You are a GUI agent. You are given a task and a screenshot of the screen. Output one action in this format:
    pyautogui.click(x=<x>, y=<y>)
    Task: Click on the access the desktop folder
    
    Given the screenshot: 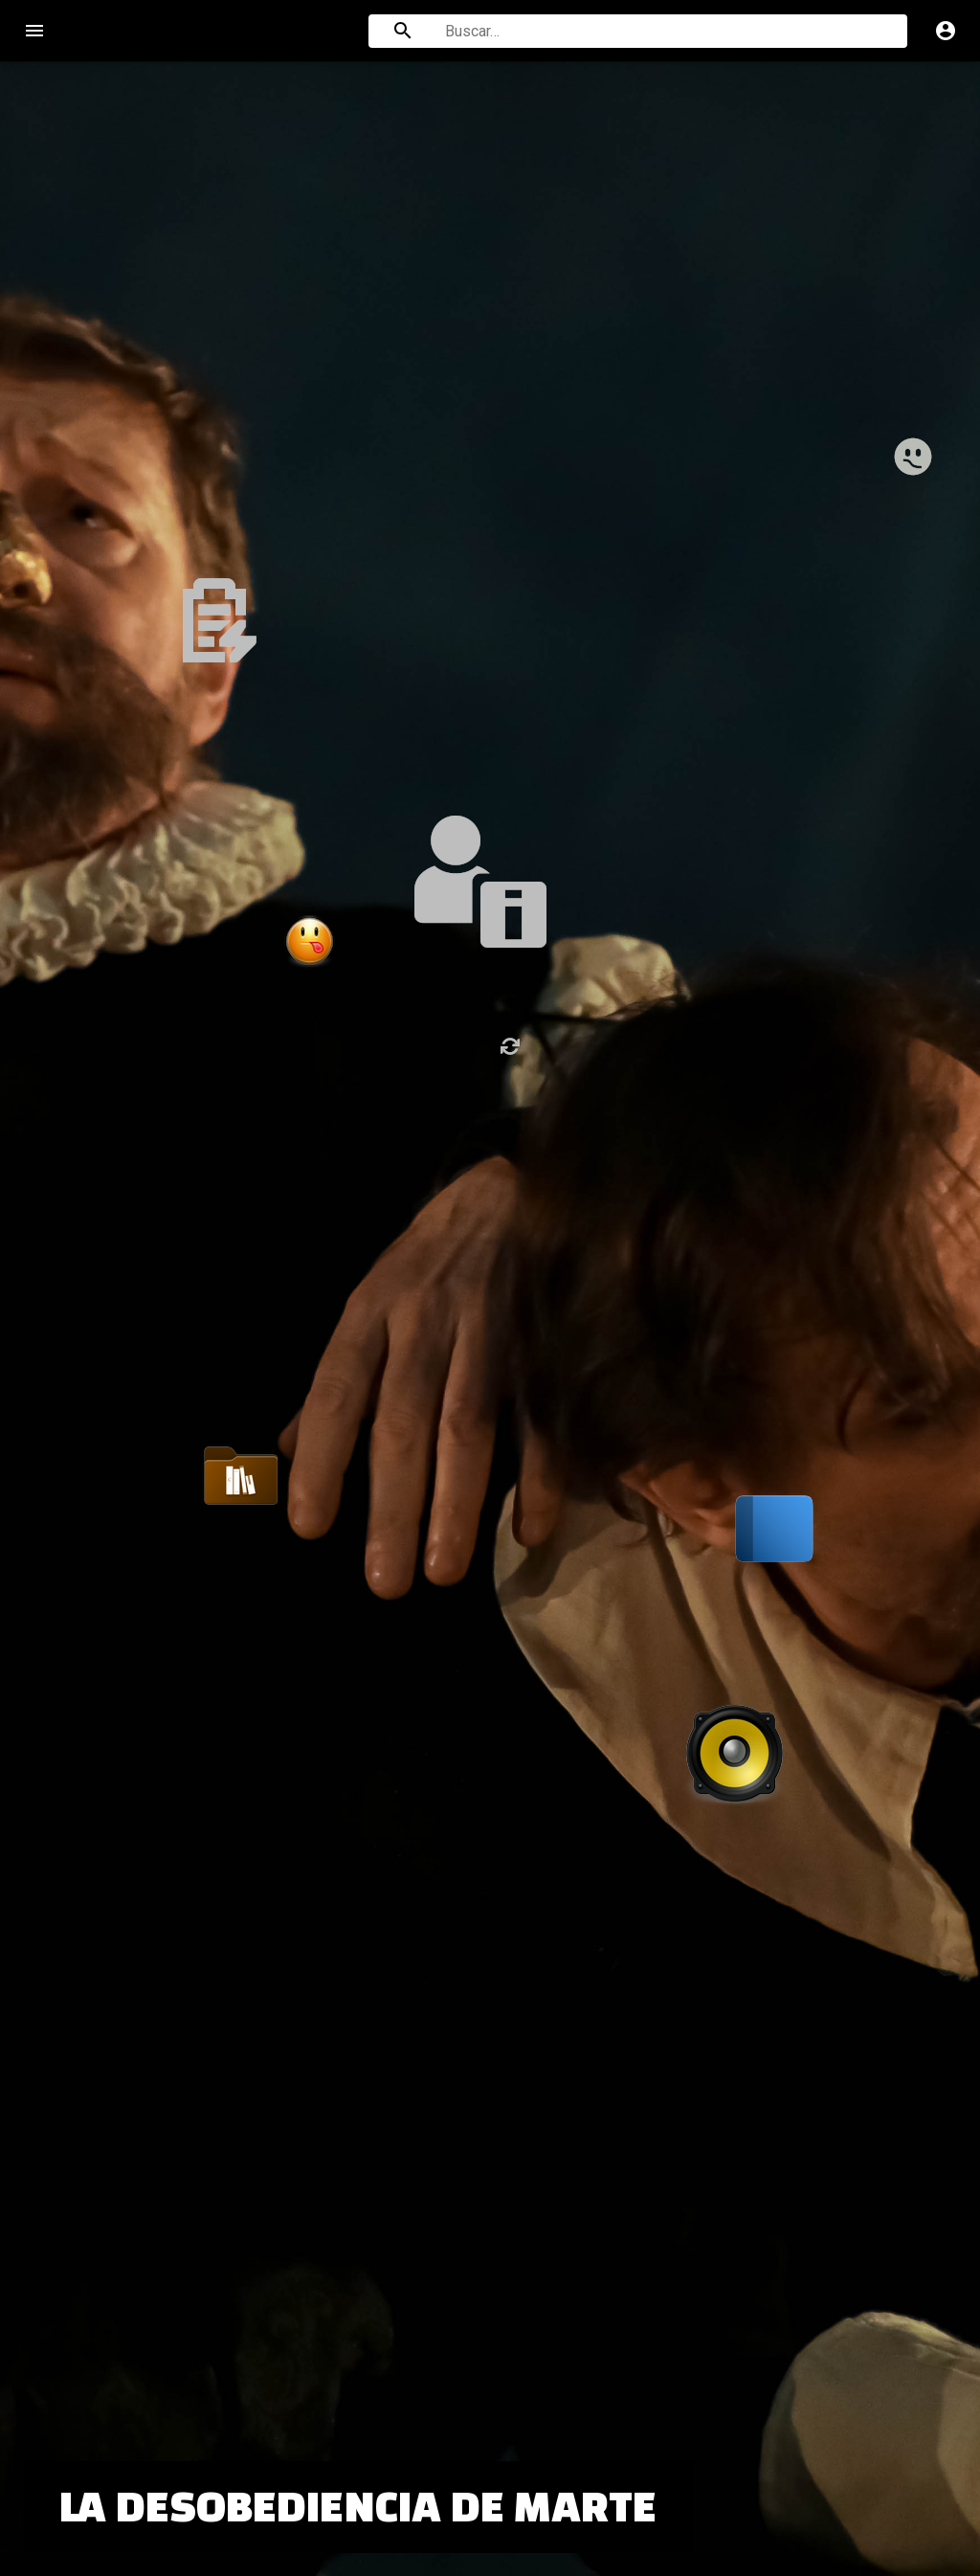 What is the action you would take?
    pyautogui.click(x=774, y=1526)
    